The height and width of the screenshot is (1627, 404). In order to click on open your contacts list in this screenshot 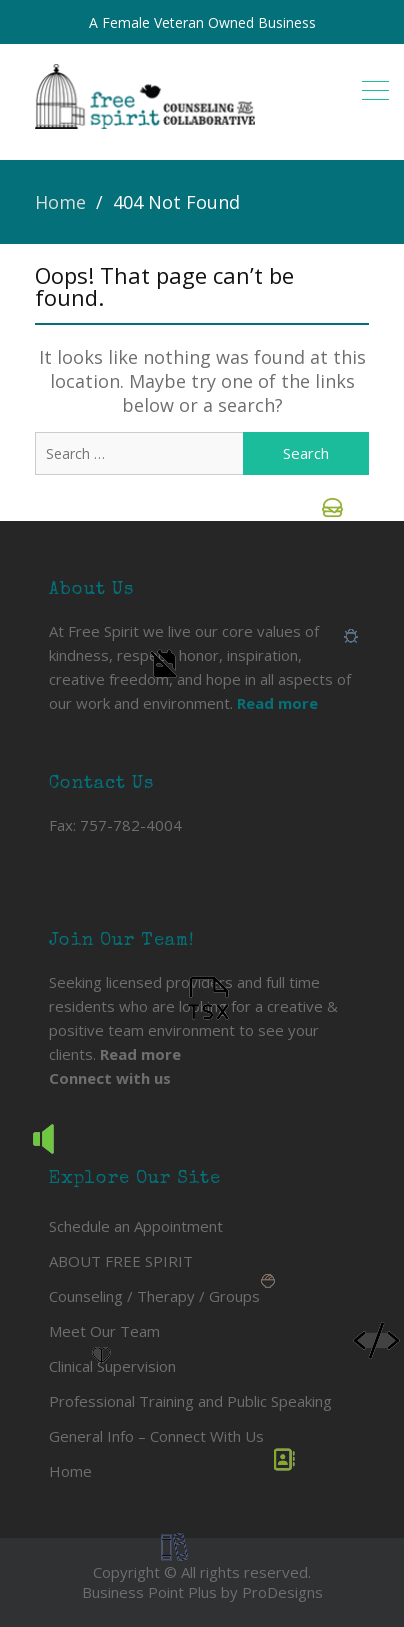, I will do `click(283, 1459)`.